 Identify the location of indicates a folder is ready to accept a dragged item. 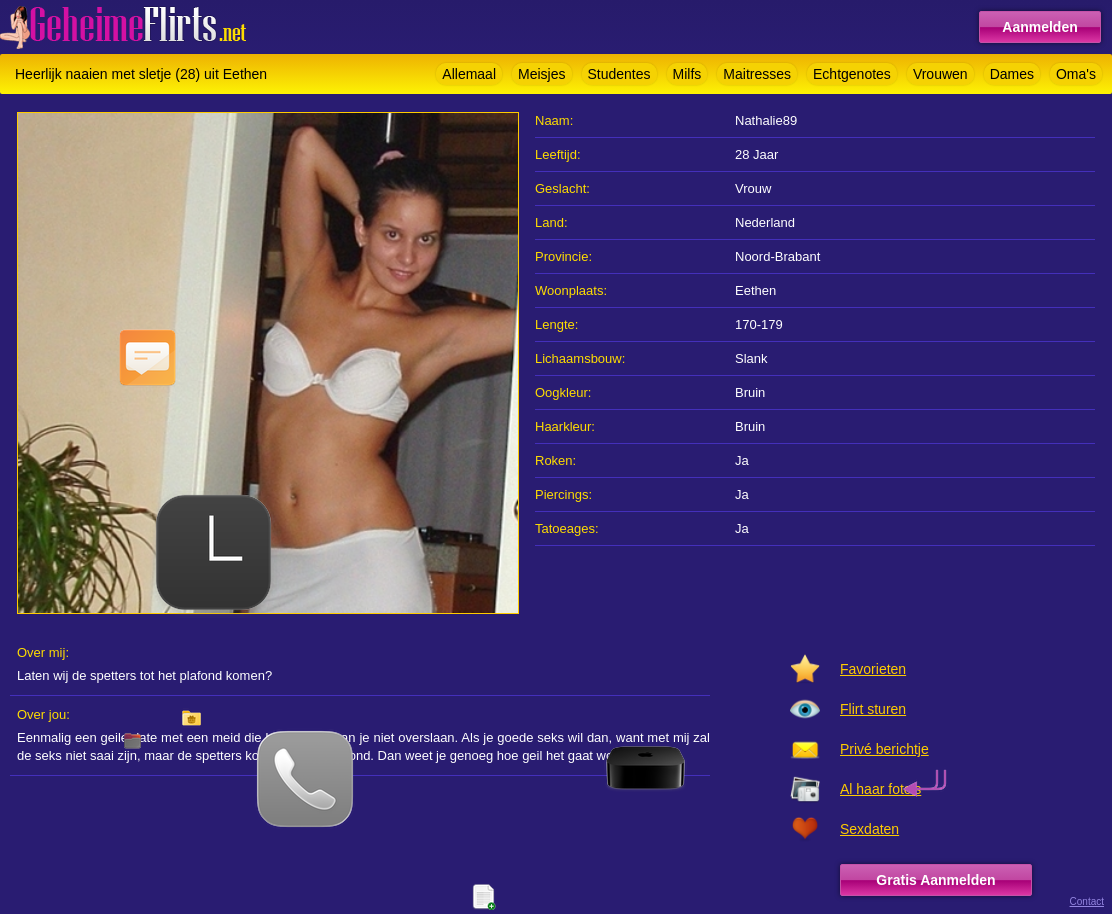
(132, 740).